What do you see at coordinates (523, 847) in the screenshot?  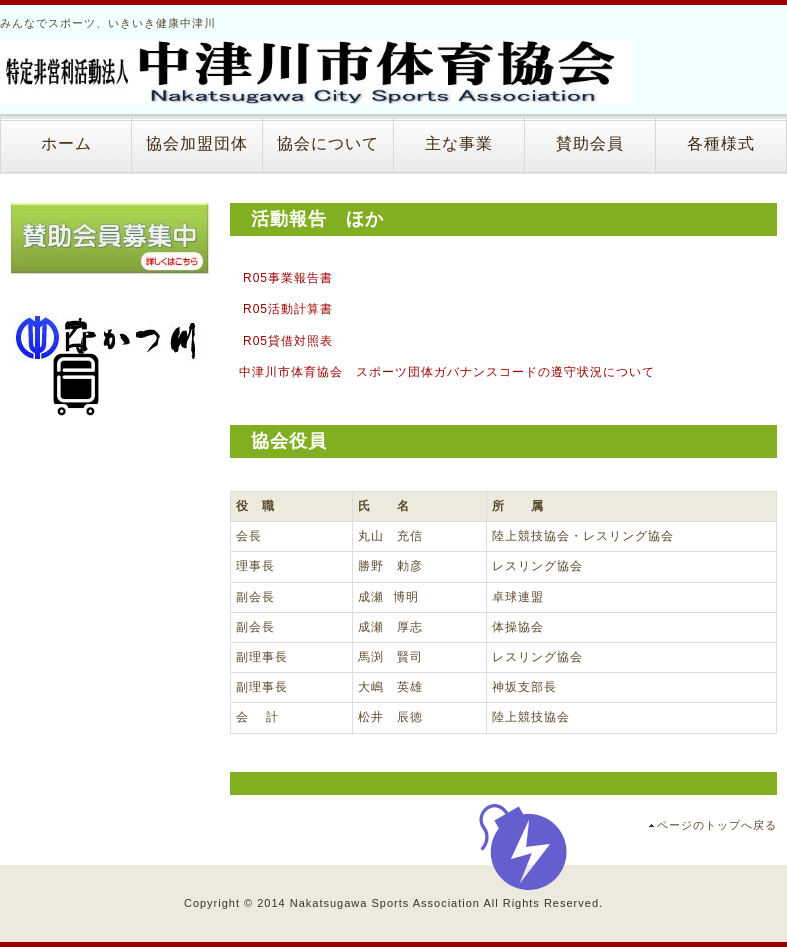 I see `activate an explosive or power attack ability` at bounding box center [523, 847].